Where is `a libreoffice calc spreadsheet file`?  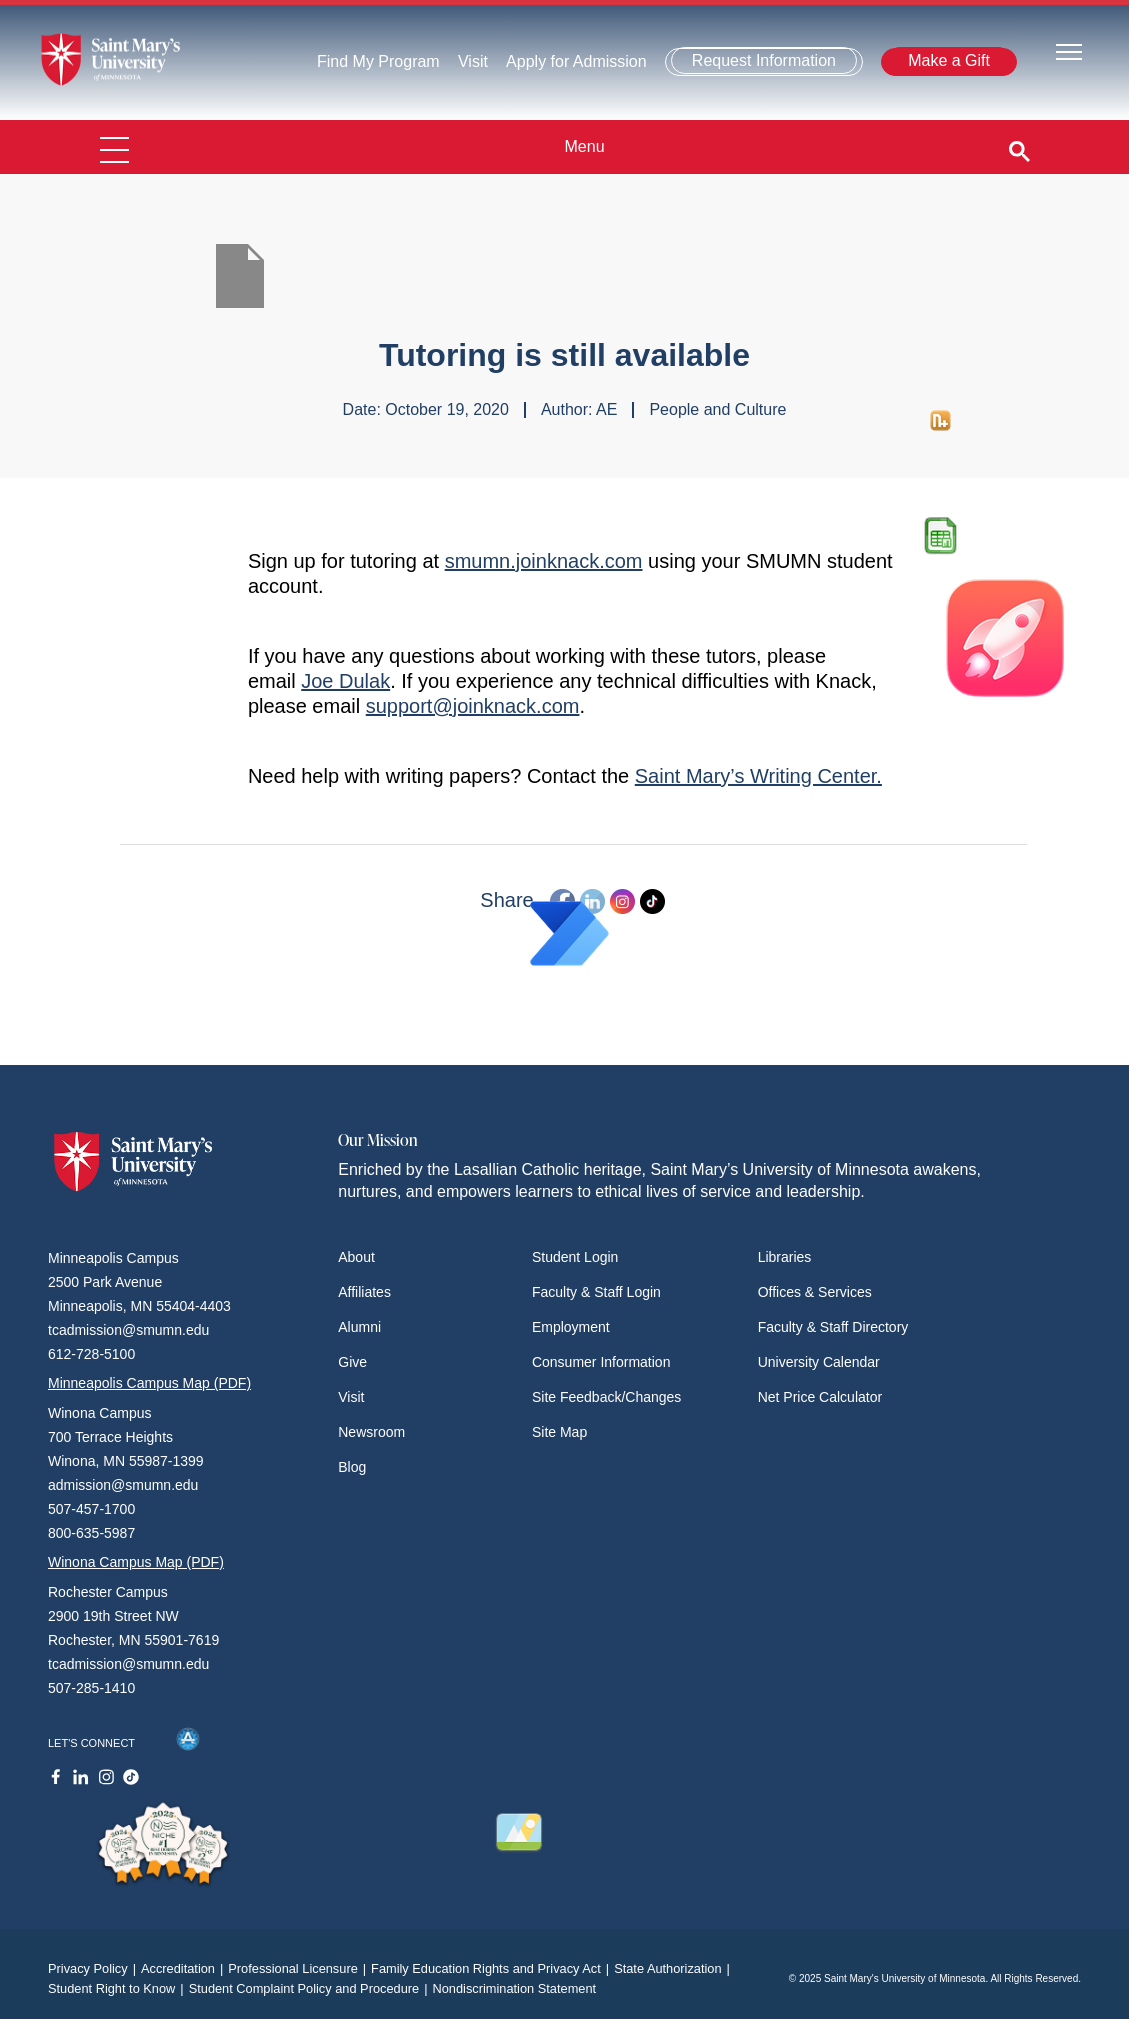
a libreoffice calc spreadsheet file is located at coordinates (940, 535).